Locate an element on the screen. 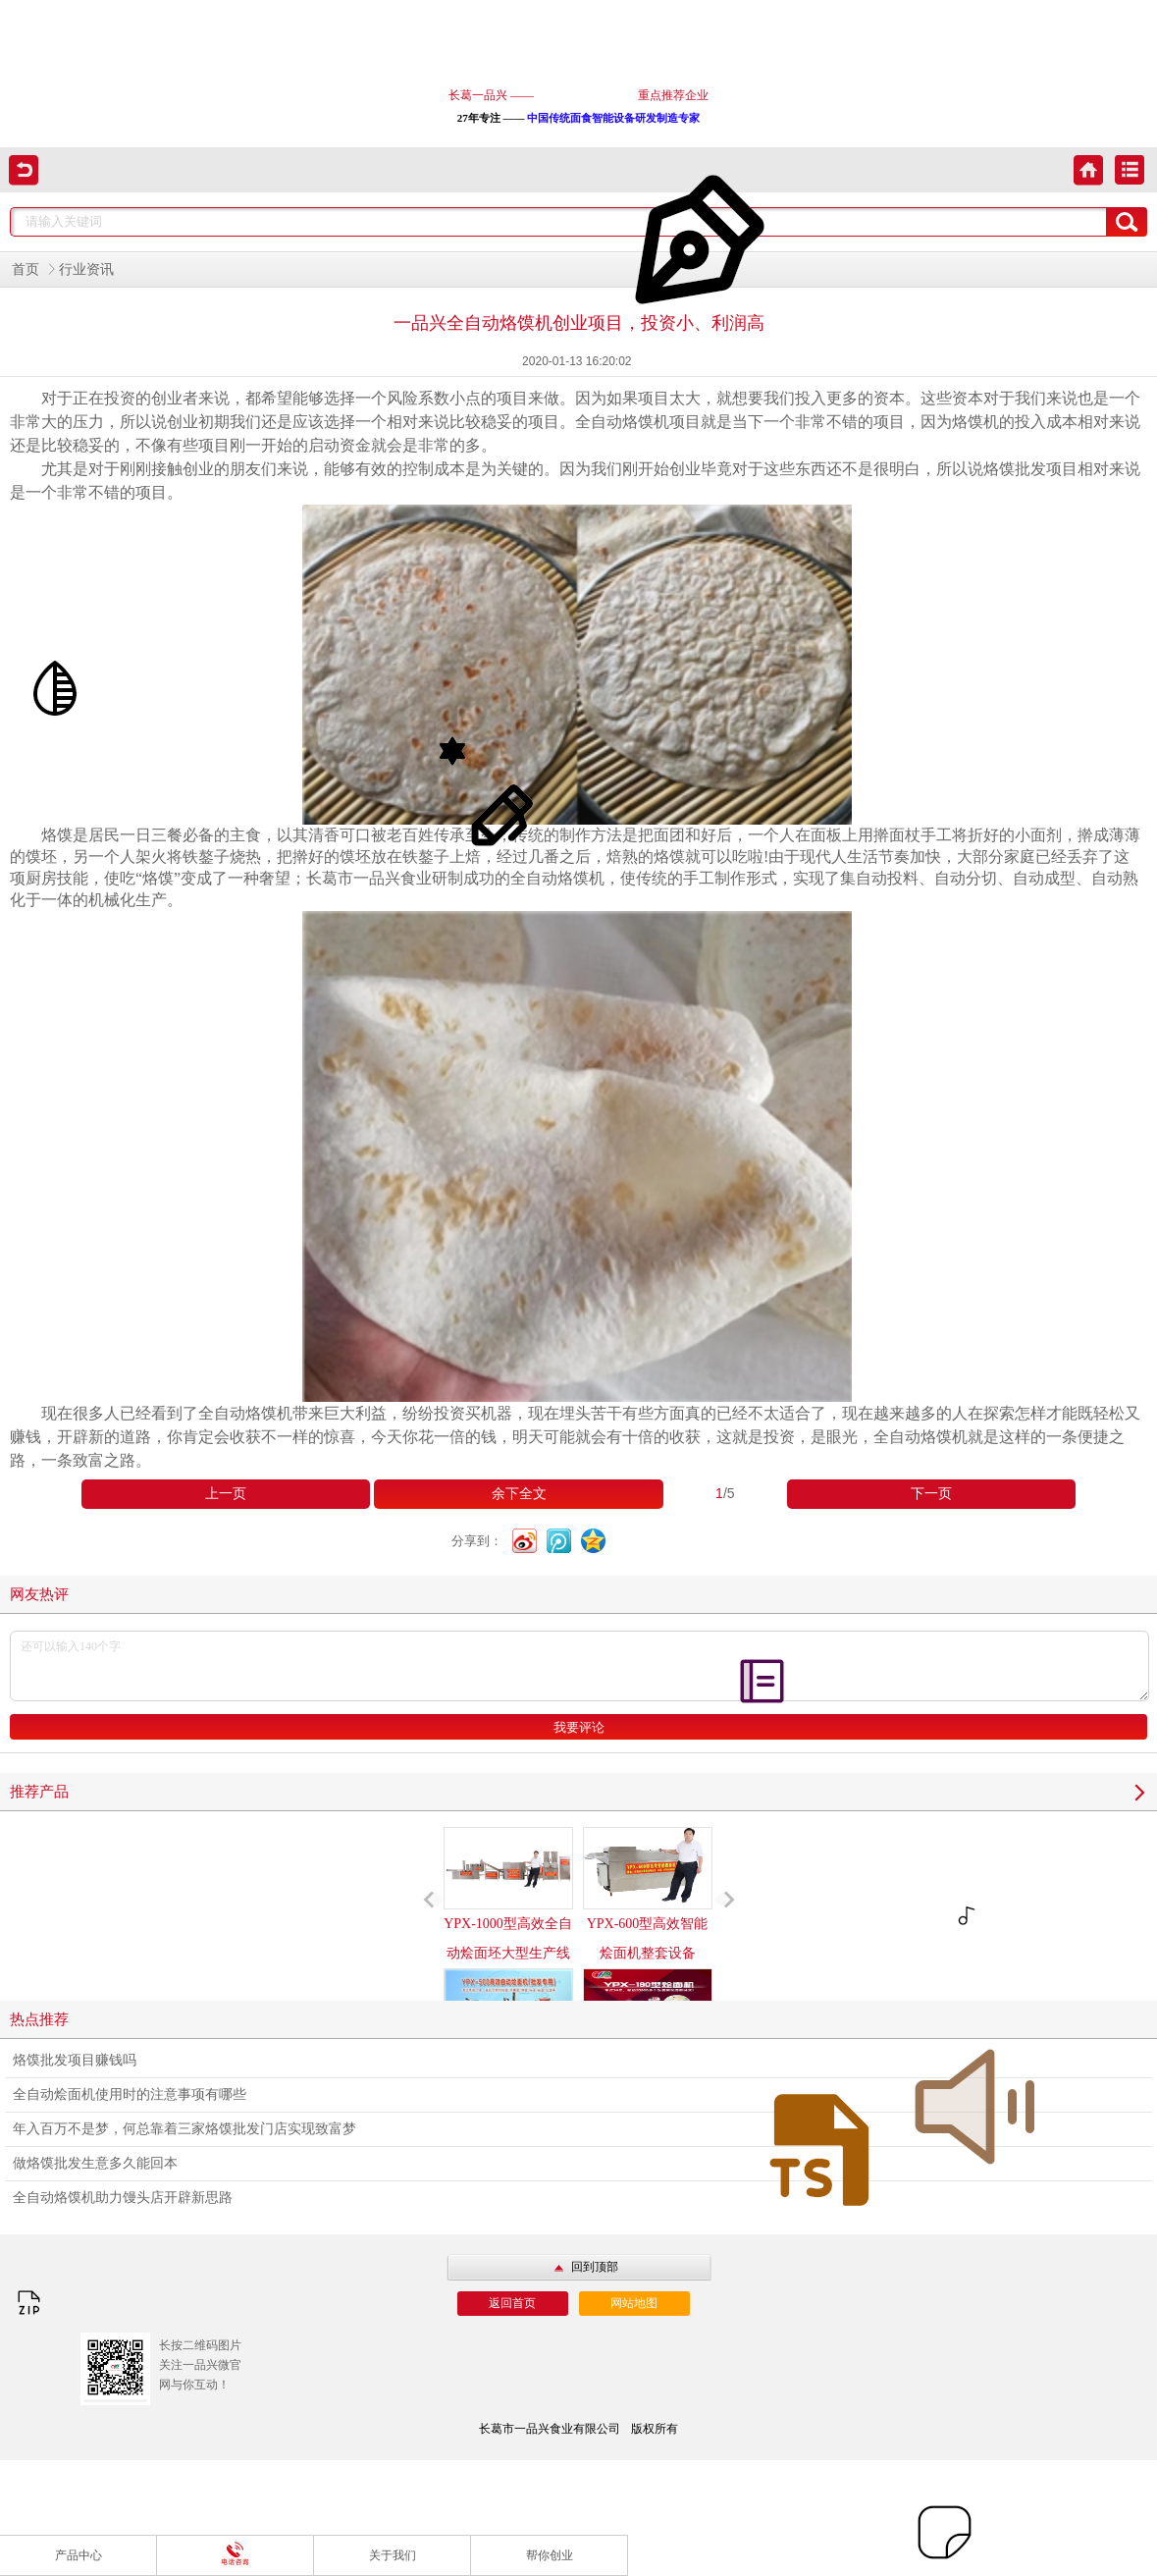 This screenshot has height=2576, width=1157. volume set to high is located at coordinates (973, 2107).